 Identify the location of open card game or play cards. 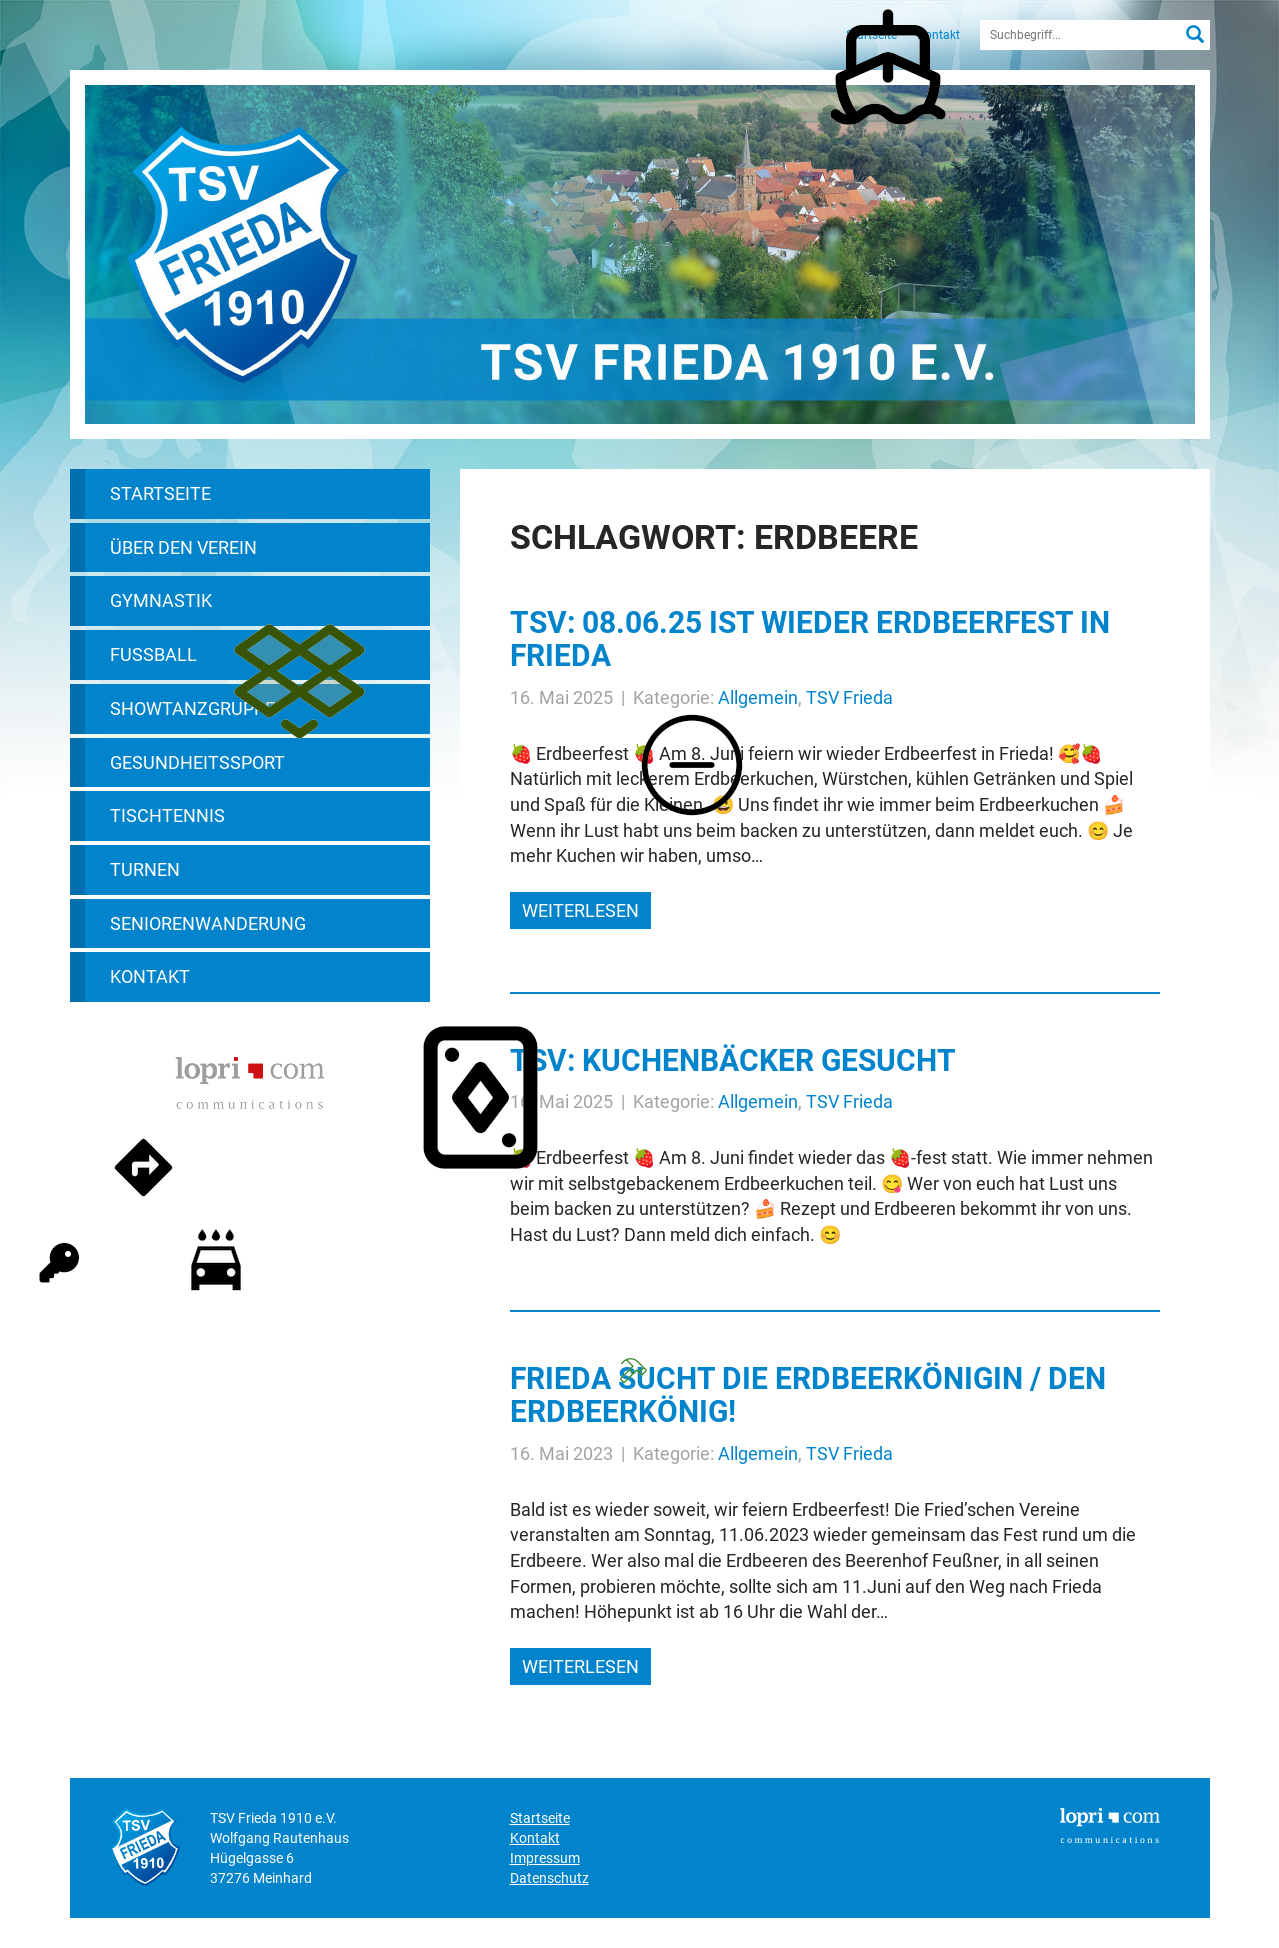
(480, 1097).